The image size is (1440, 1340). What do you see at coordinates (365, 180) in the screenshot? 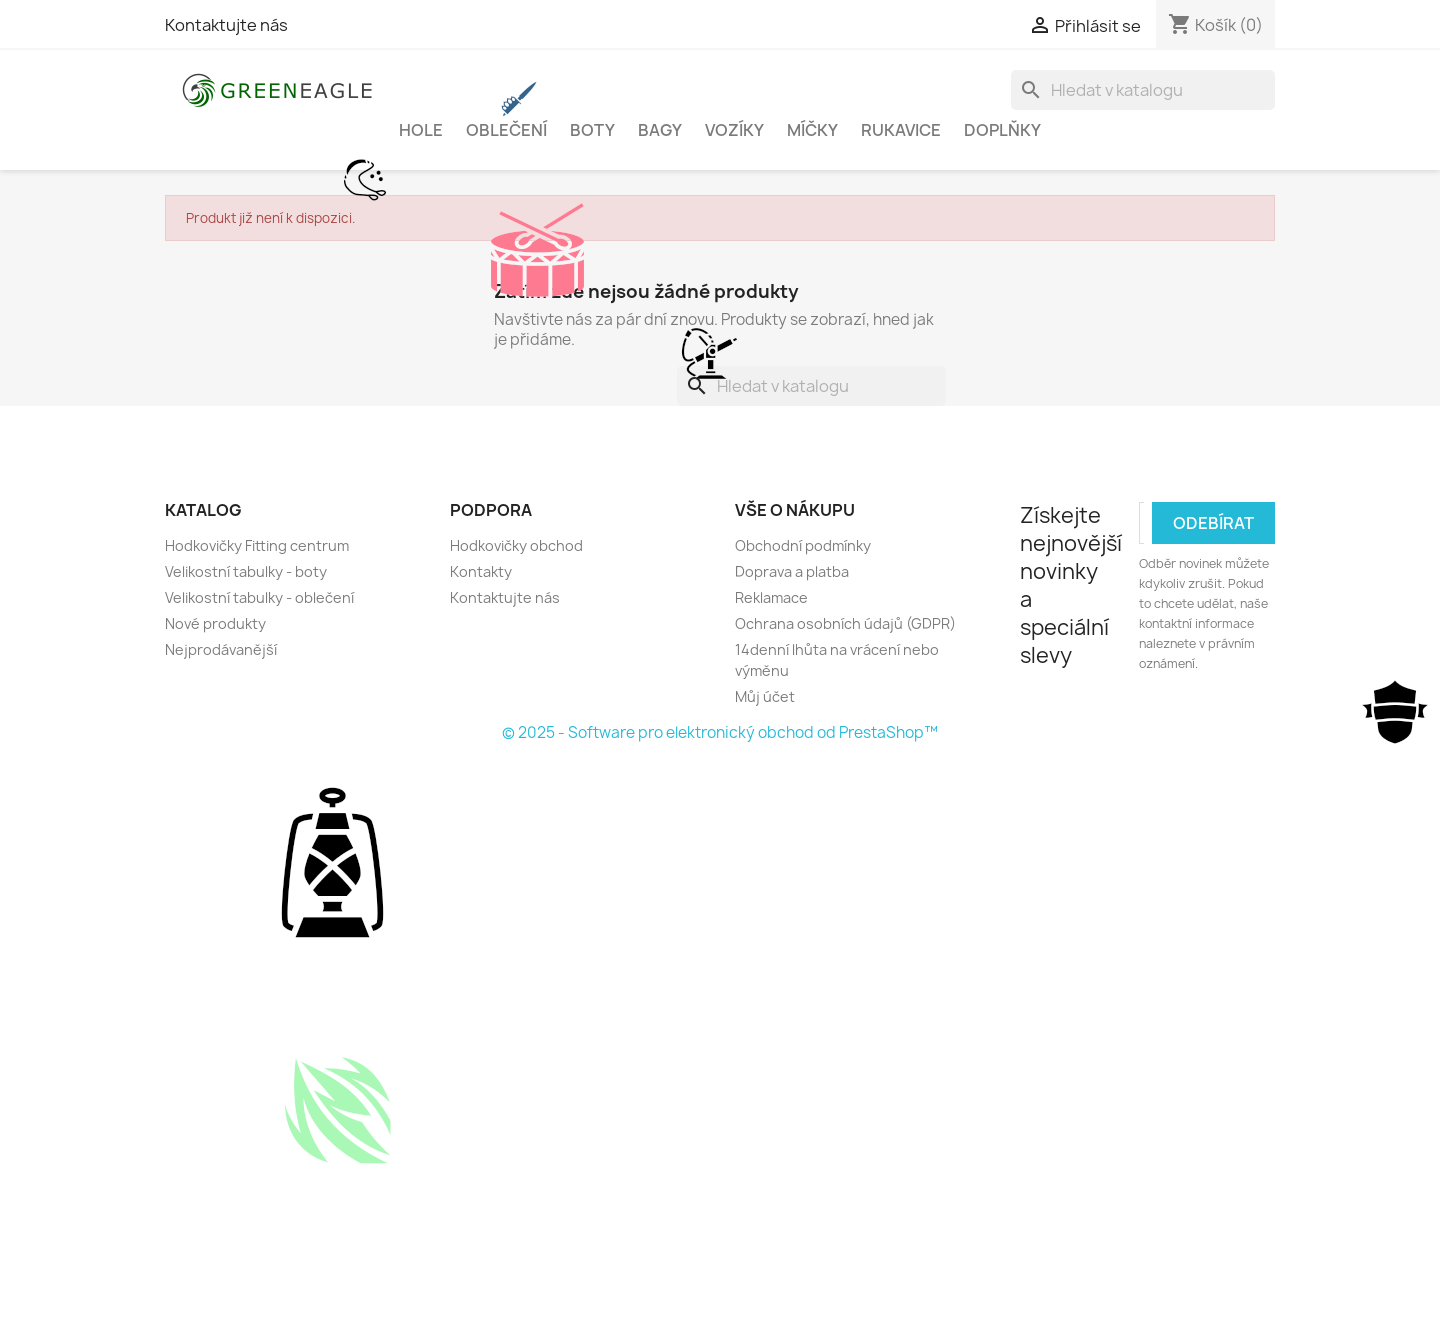
I see `select sling weapon in game inventory` at bounding box center [365, 180].